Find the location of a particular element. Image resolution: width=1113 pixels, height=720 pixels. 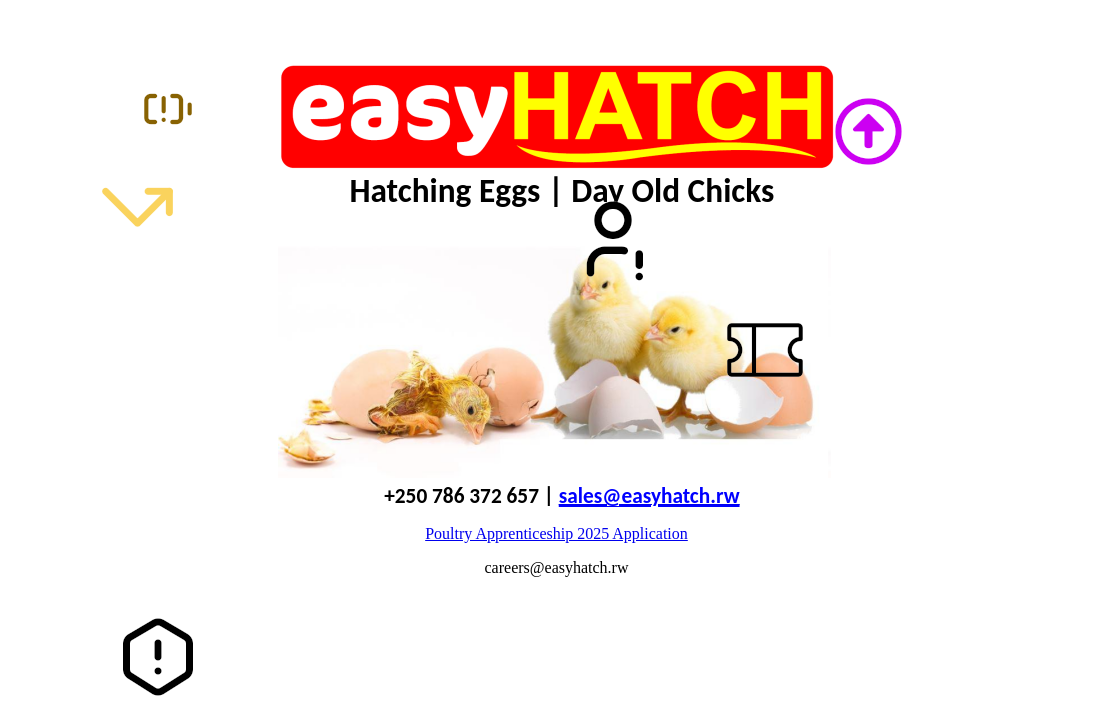

scroll to top of page is located at coordinates (868, 131).